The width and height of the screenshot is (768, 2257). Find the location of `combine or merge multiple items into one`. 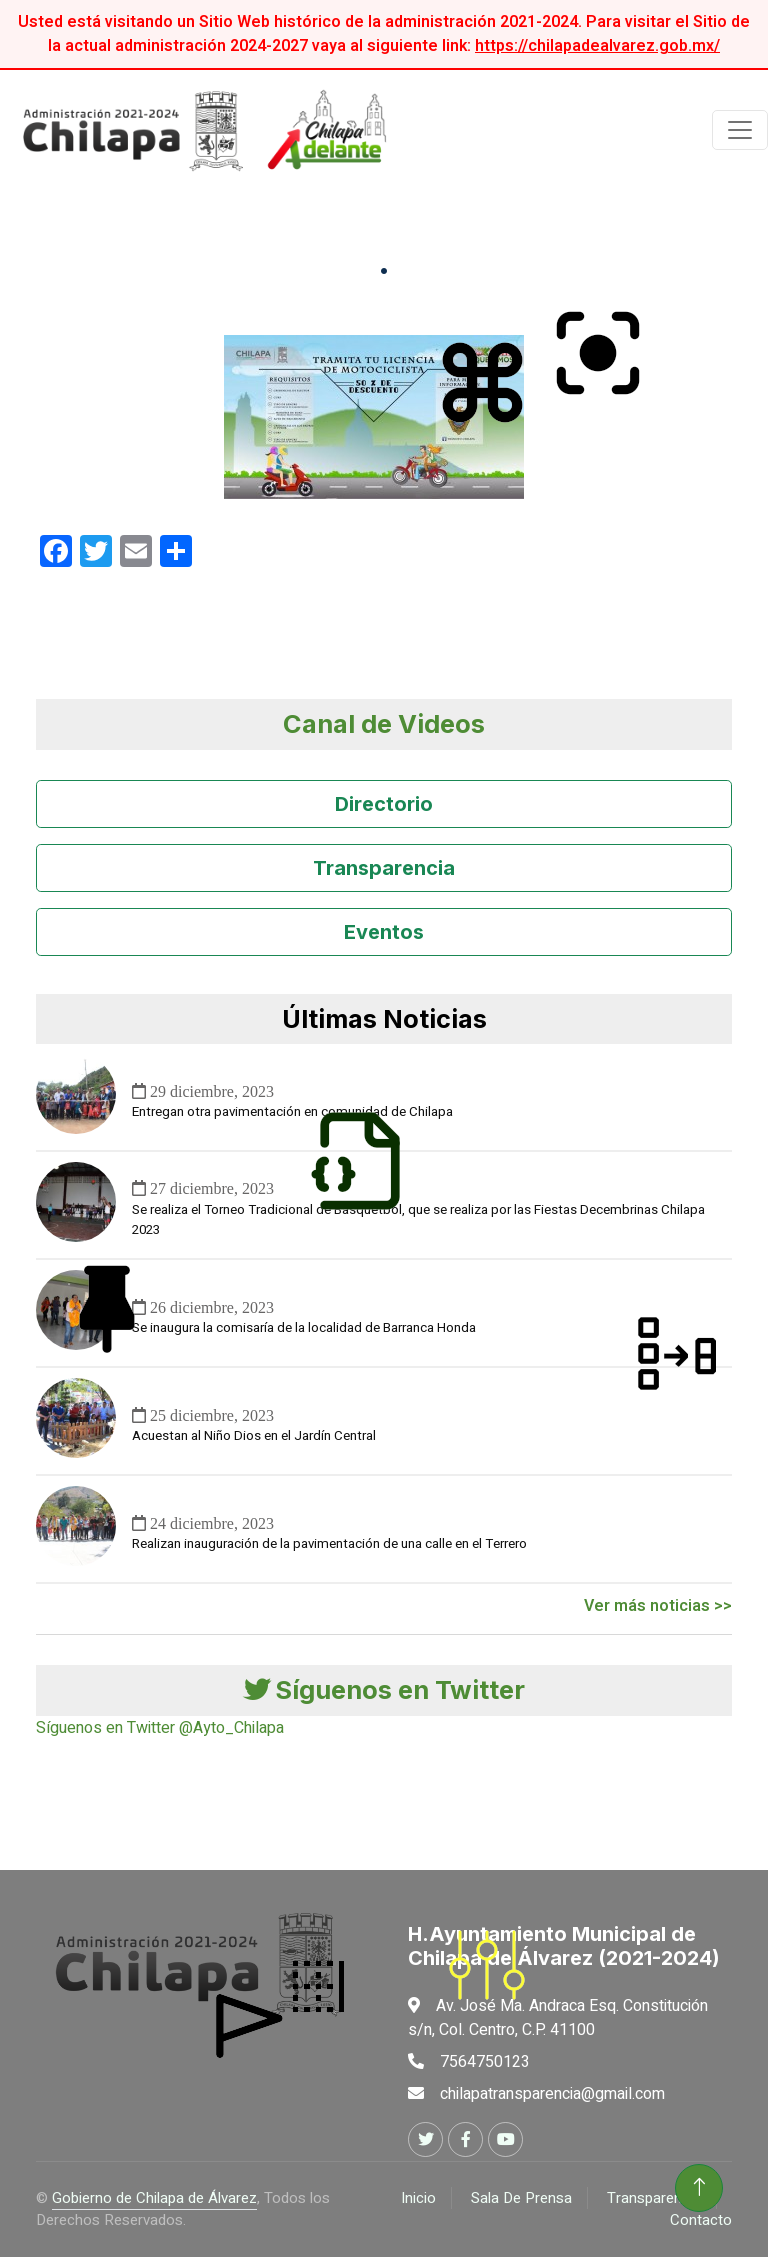

combine or merge multiple items into one is located at coordinates (674, 1353).